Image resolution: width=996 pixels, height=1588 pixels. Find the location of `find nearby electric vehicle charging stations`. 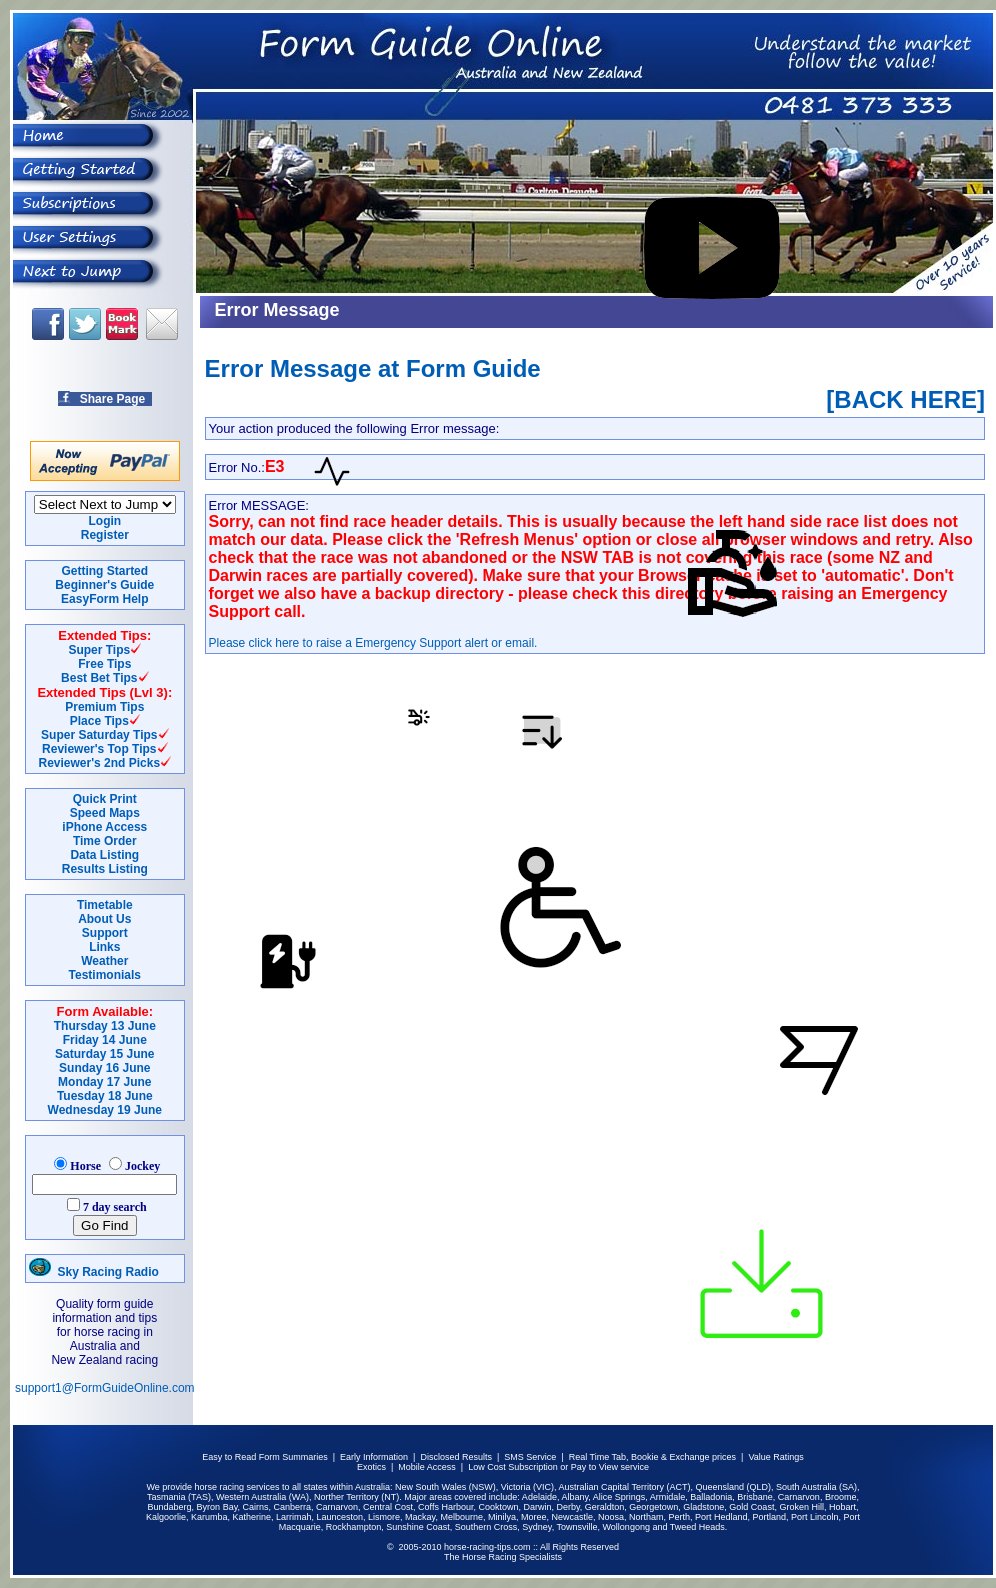

find nearby electric vehicle charging stations is located at coordinates (285, 961).